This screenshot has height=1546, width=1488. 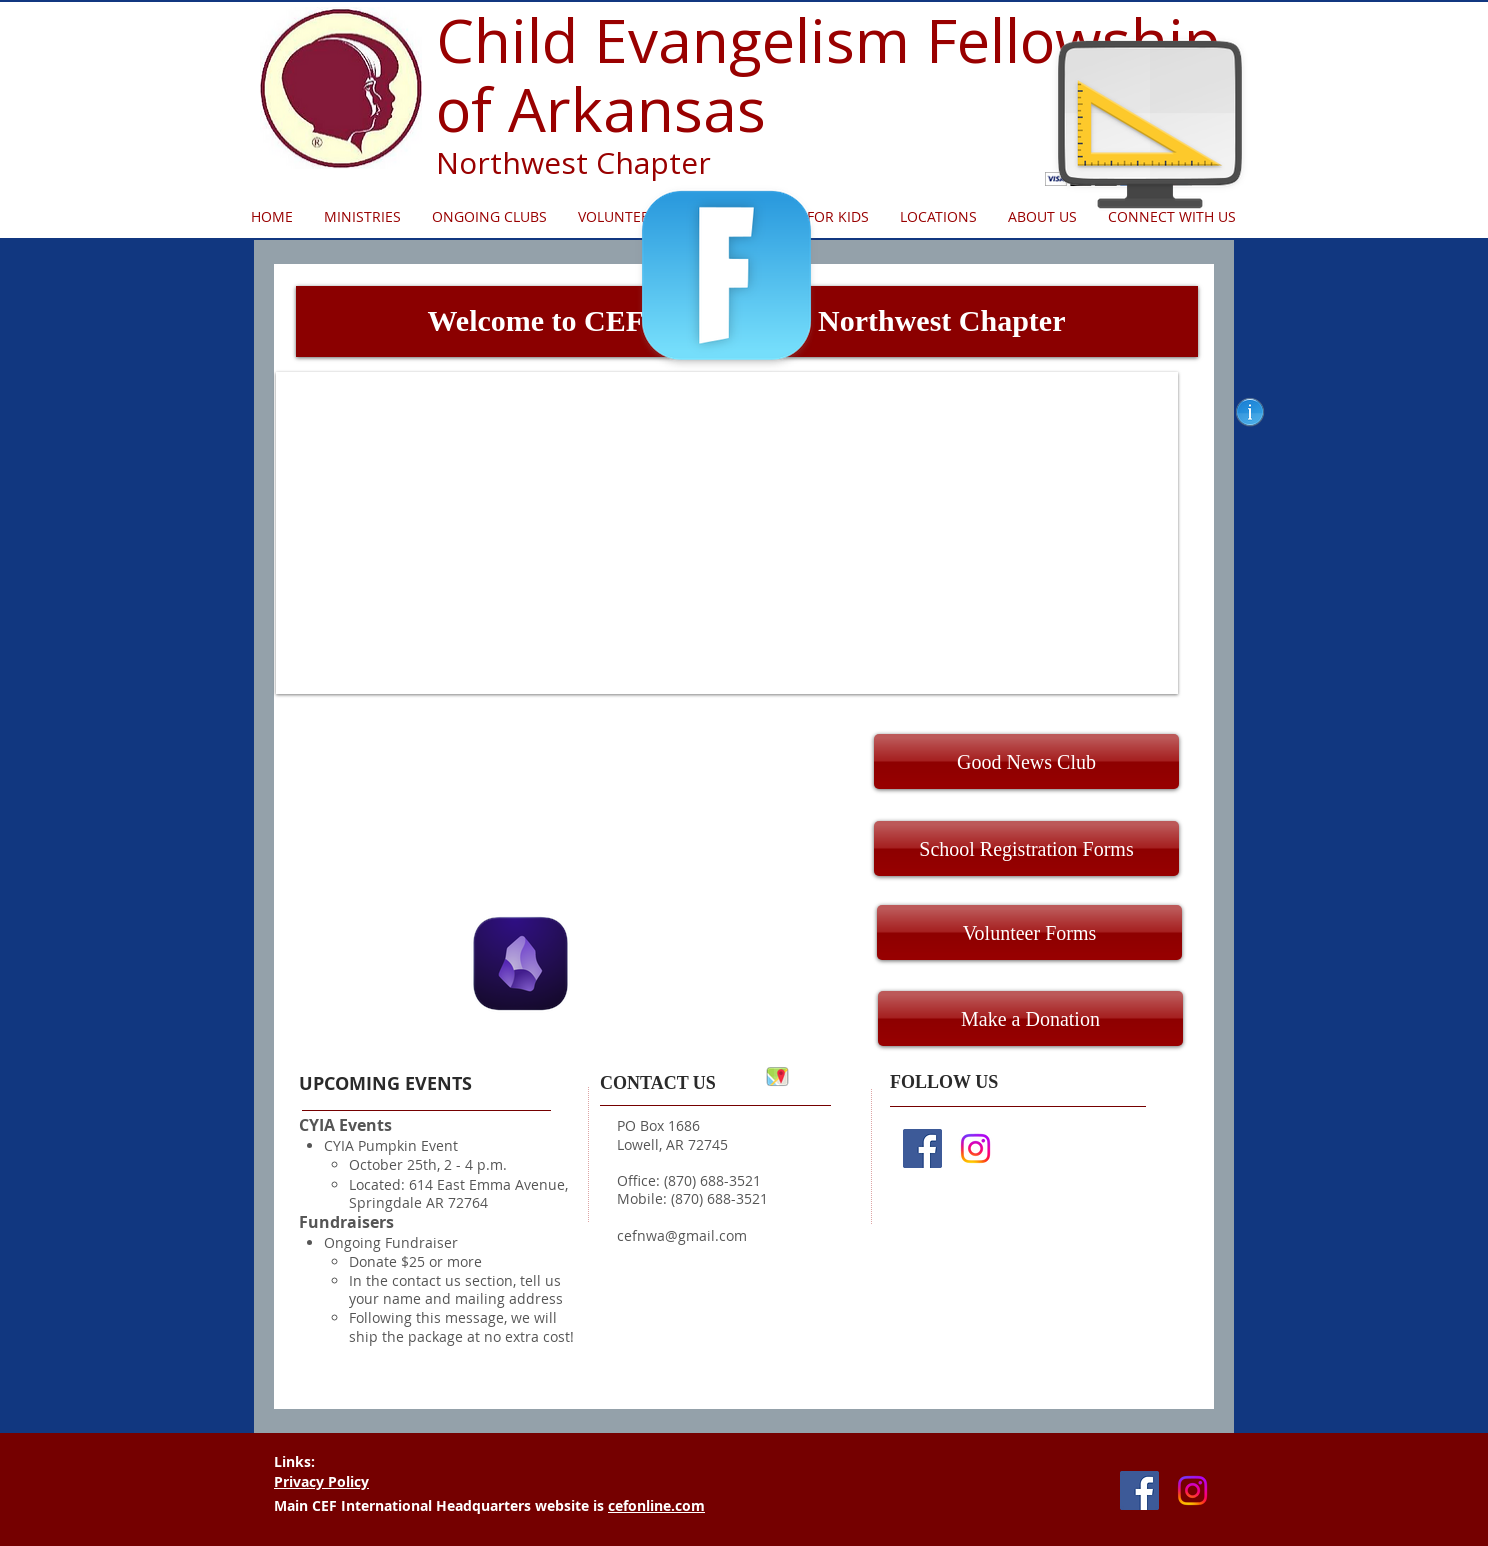 What do you see at coordinates (726, 275) in the screenshot?
I see `launch Fortnite game` at bounding box center [726, 275].